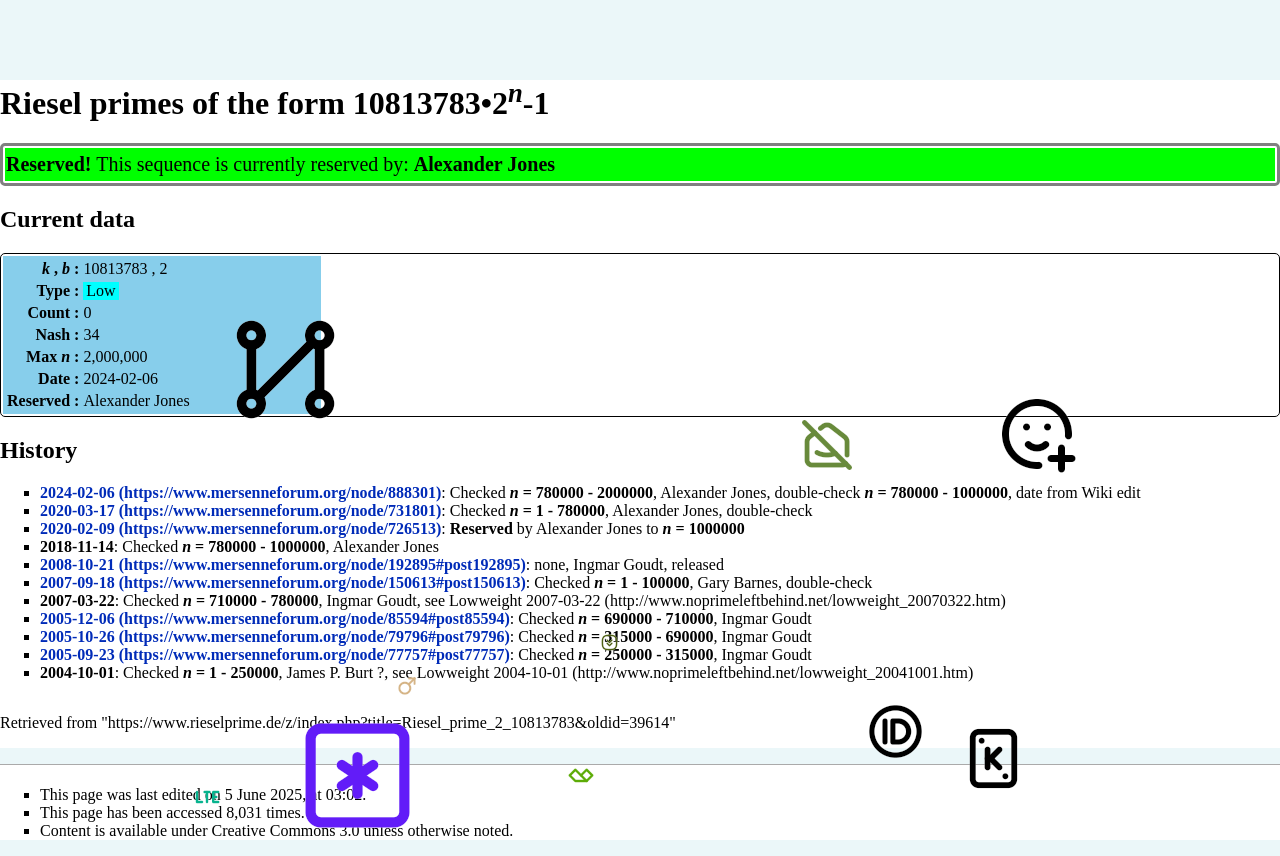 Image resolution: width=1280 pixels, height=856 pixels. I want to click on connect nodes or data points, so click(285, 369).